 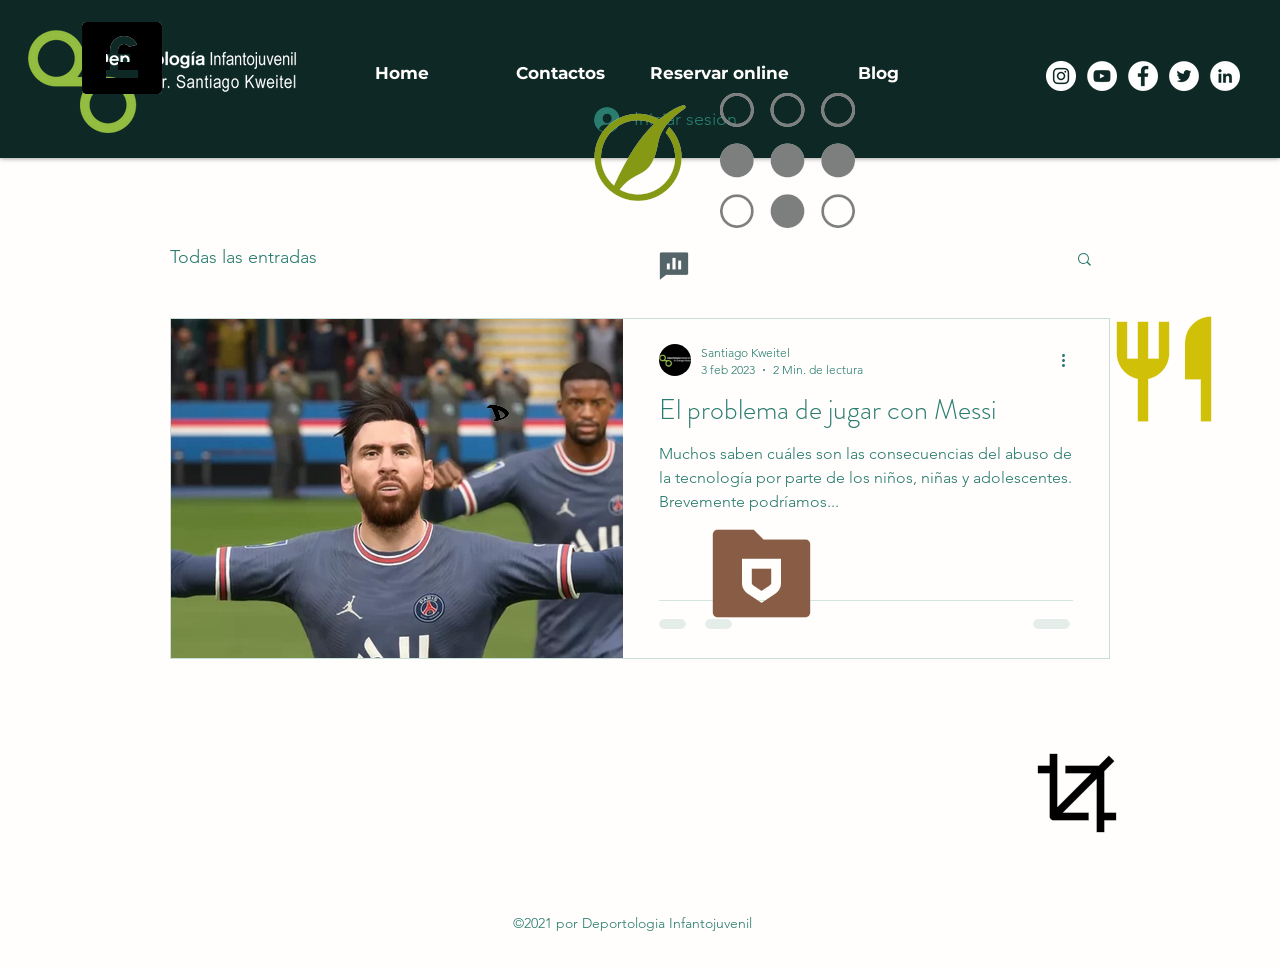 What do you see at coordinates (674, 265) in the screenshot?
I see `view poll results in a conversation` at bounding box center [674, 265].